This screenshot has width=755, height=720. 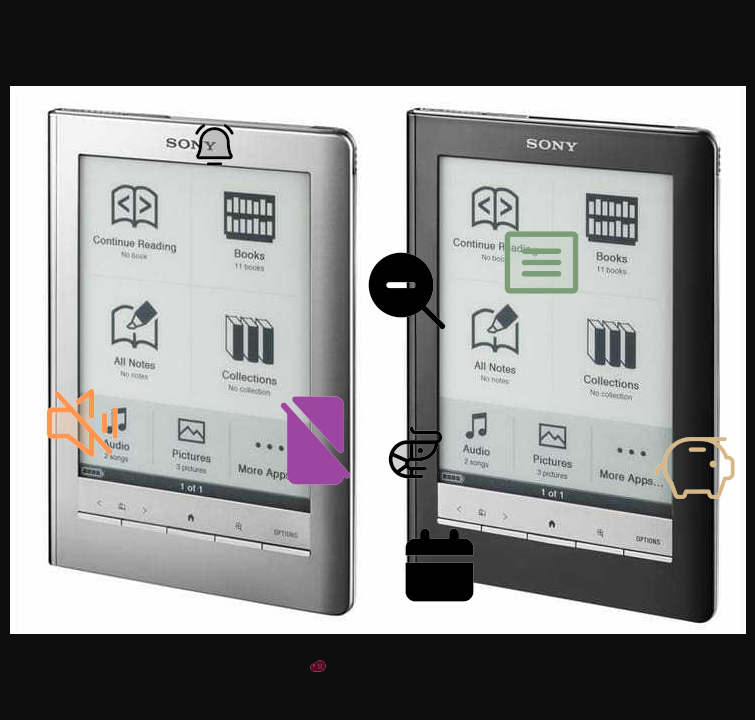 I want to click on indicates seafood or shellfish menu category, so click(x=415, y=453).